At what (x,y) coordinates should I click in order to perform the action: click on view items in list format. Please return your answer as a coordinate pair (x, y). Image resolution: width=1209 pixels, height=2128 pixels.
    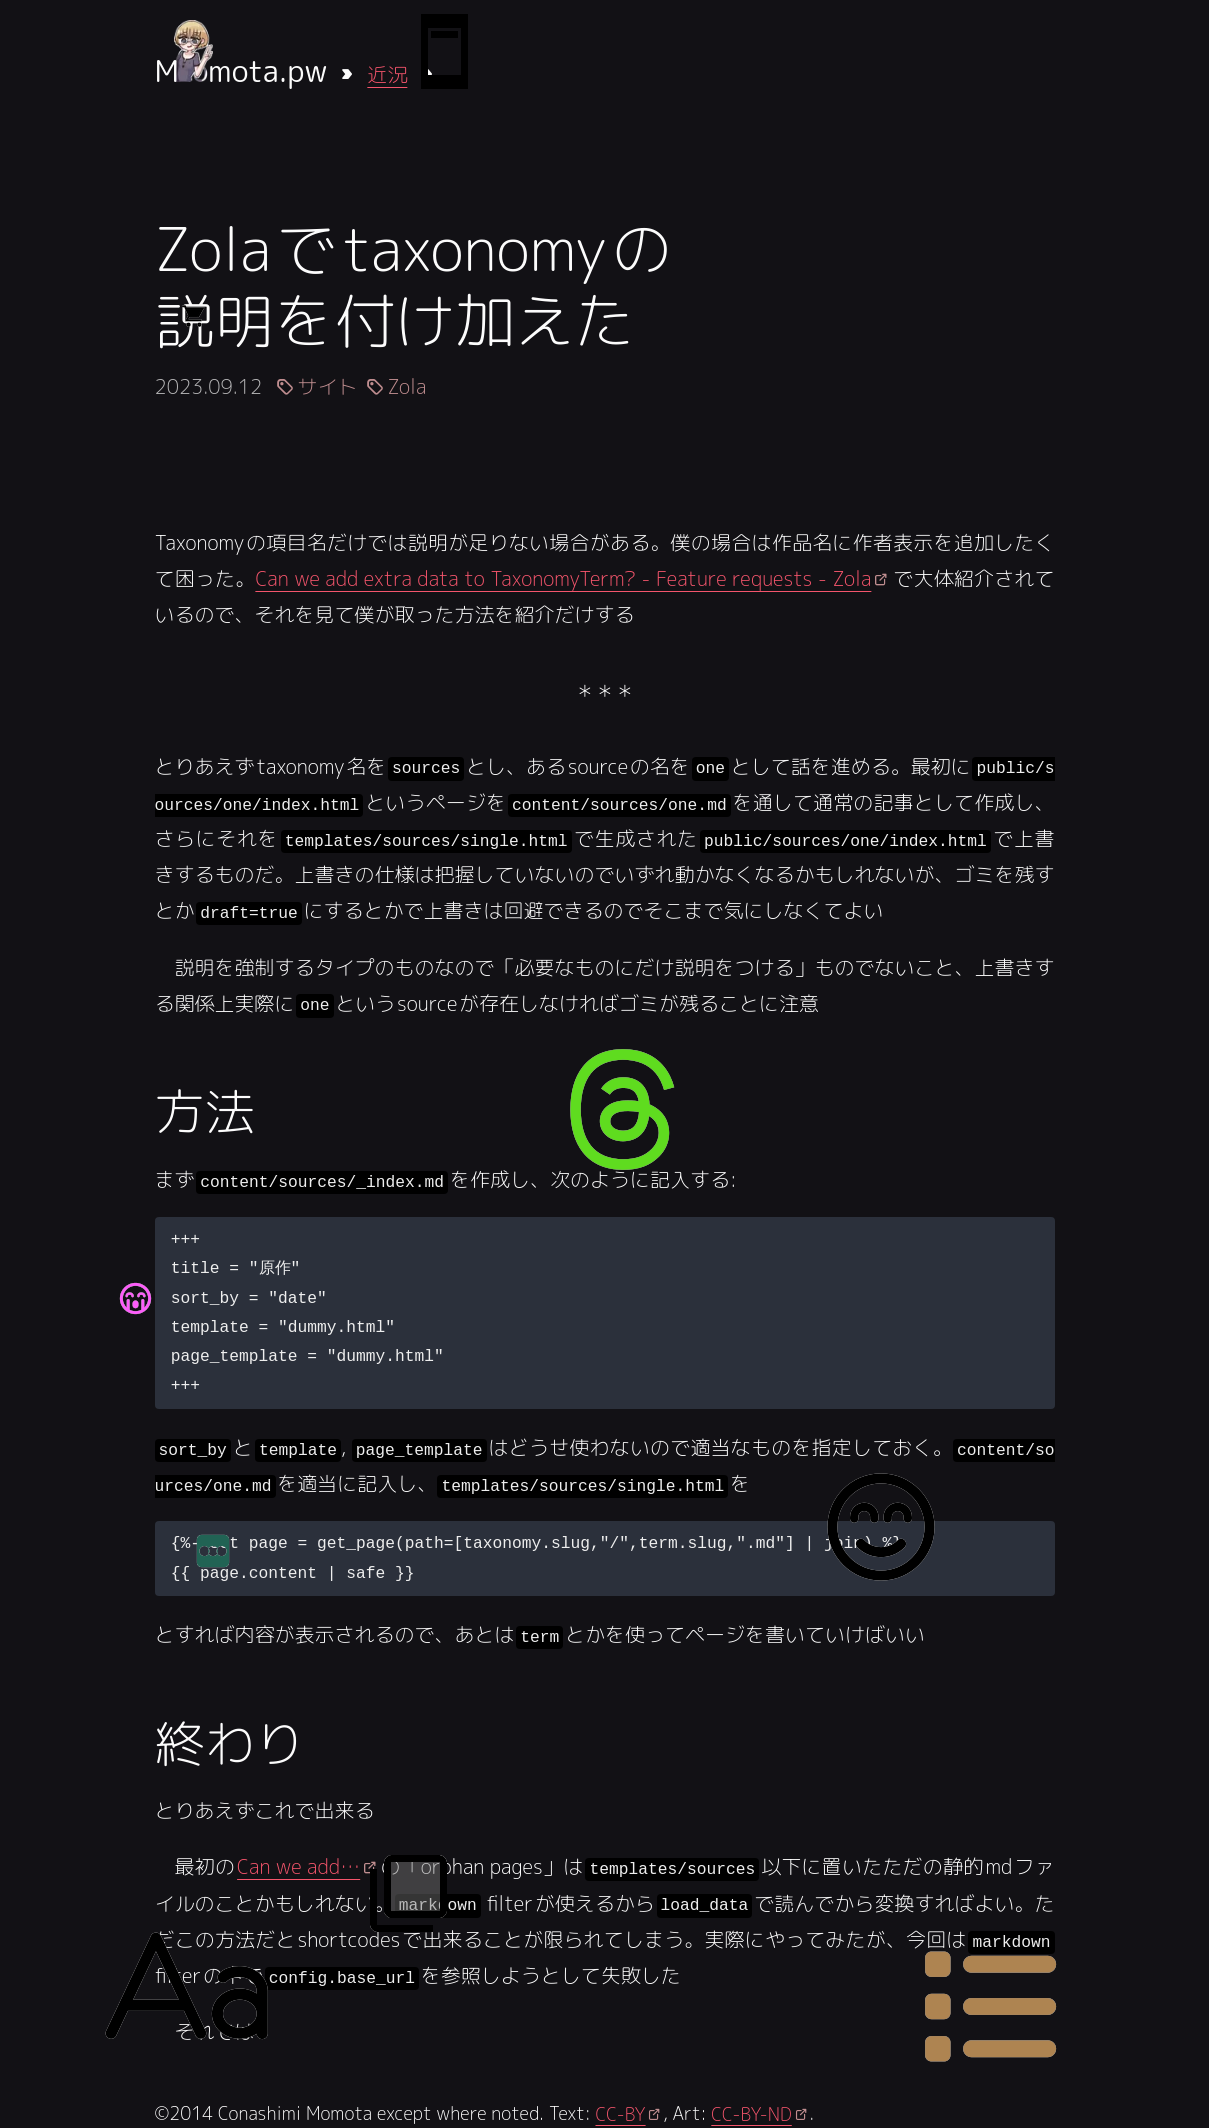
    Looking at the image, I should click on (988, 2006).